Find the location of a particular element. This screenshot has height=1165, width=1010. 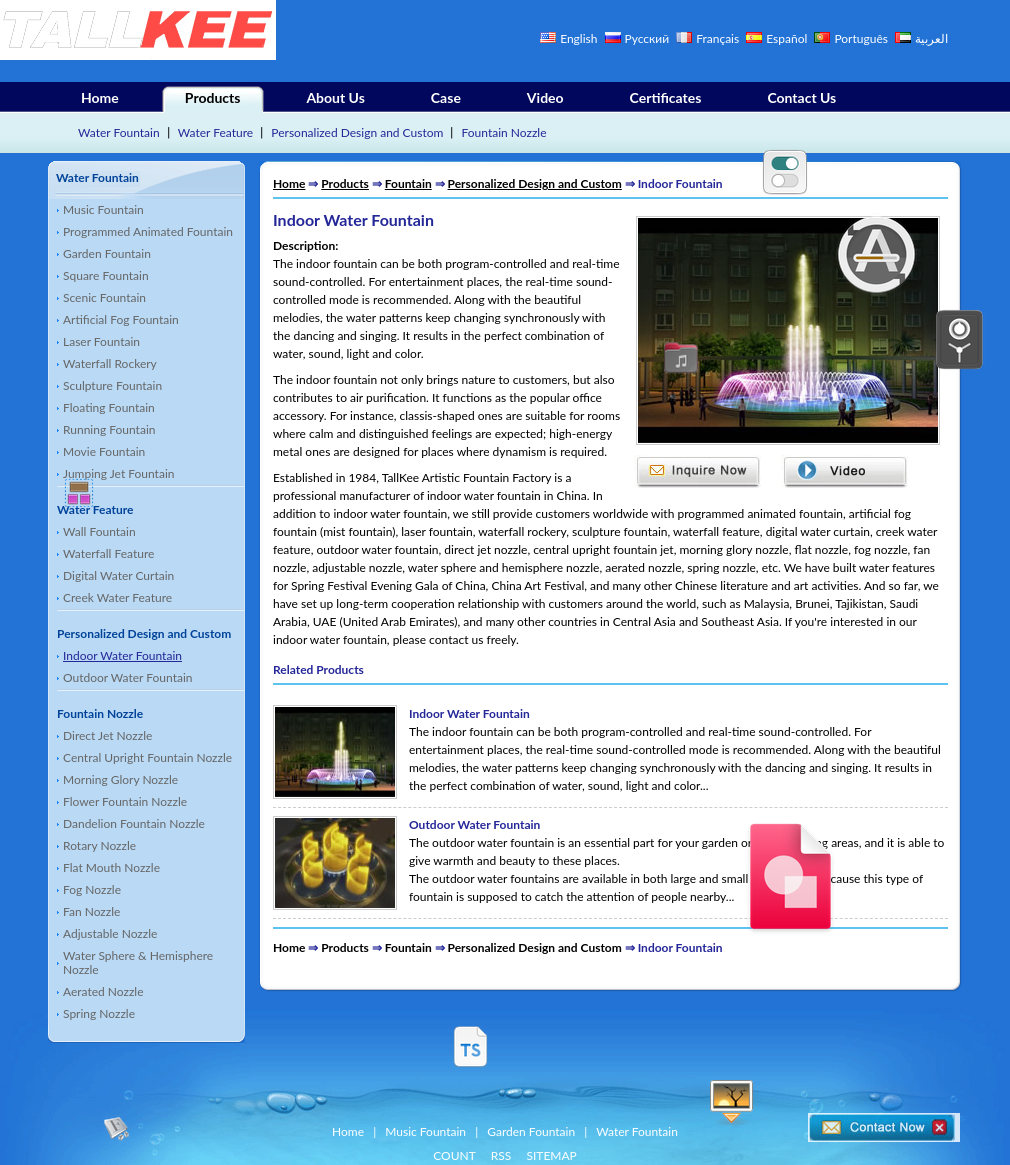

select all items in the current view is located at coordinates (79, 493).